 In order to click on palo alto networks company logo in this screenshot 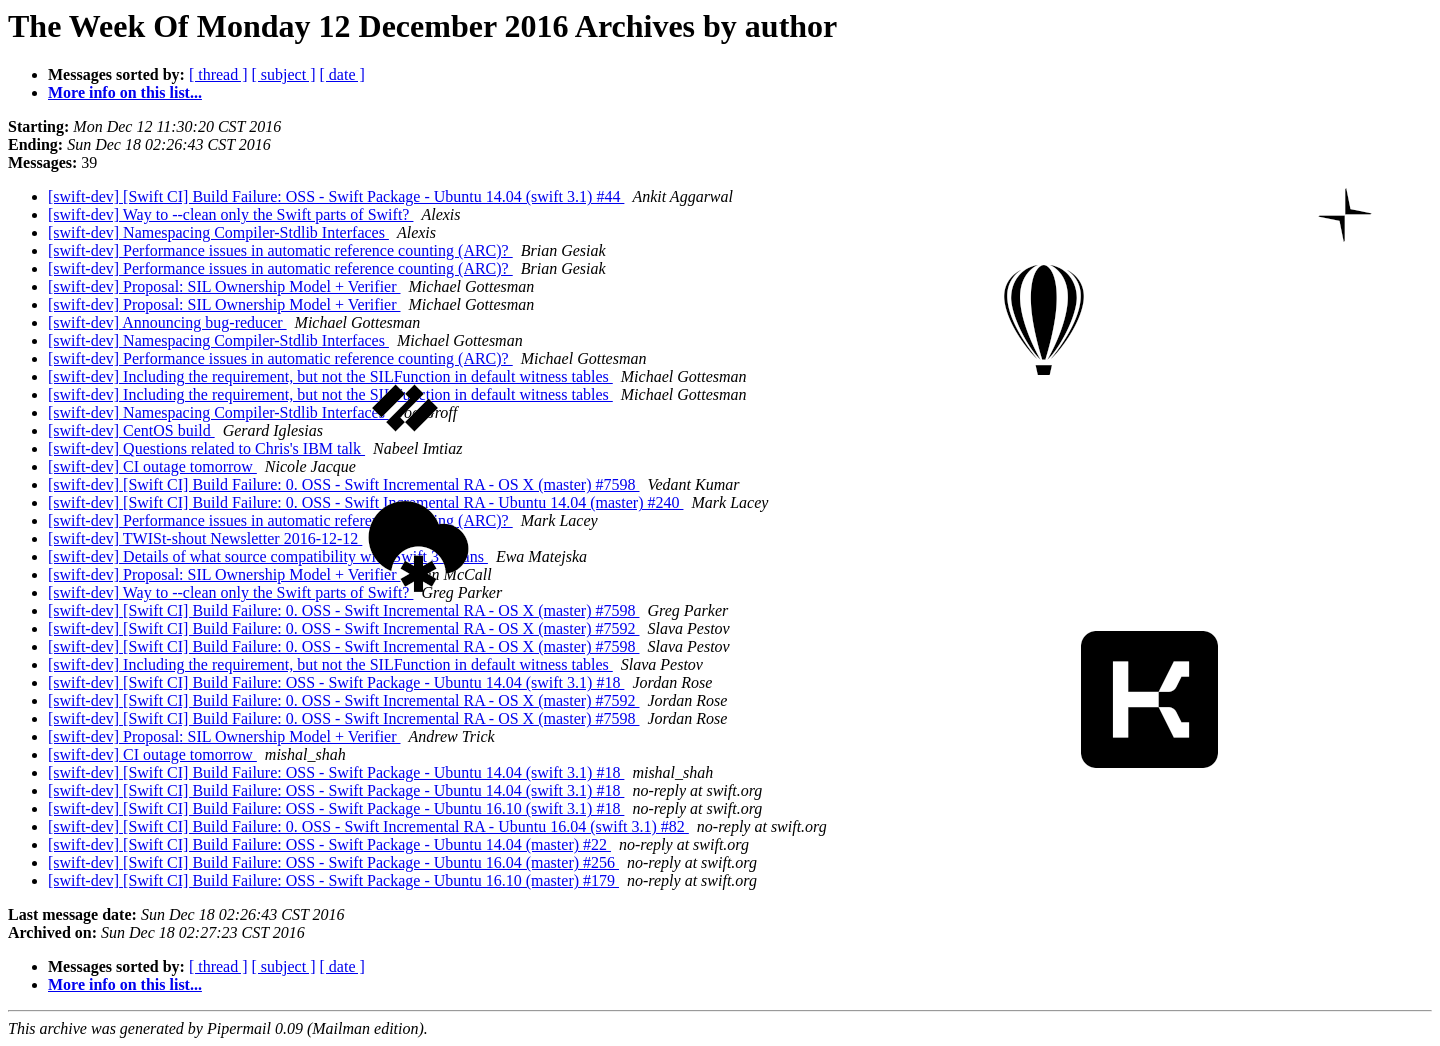, I will do `click(405, 408)`.